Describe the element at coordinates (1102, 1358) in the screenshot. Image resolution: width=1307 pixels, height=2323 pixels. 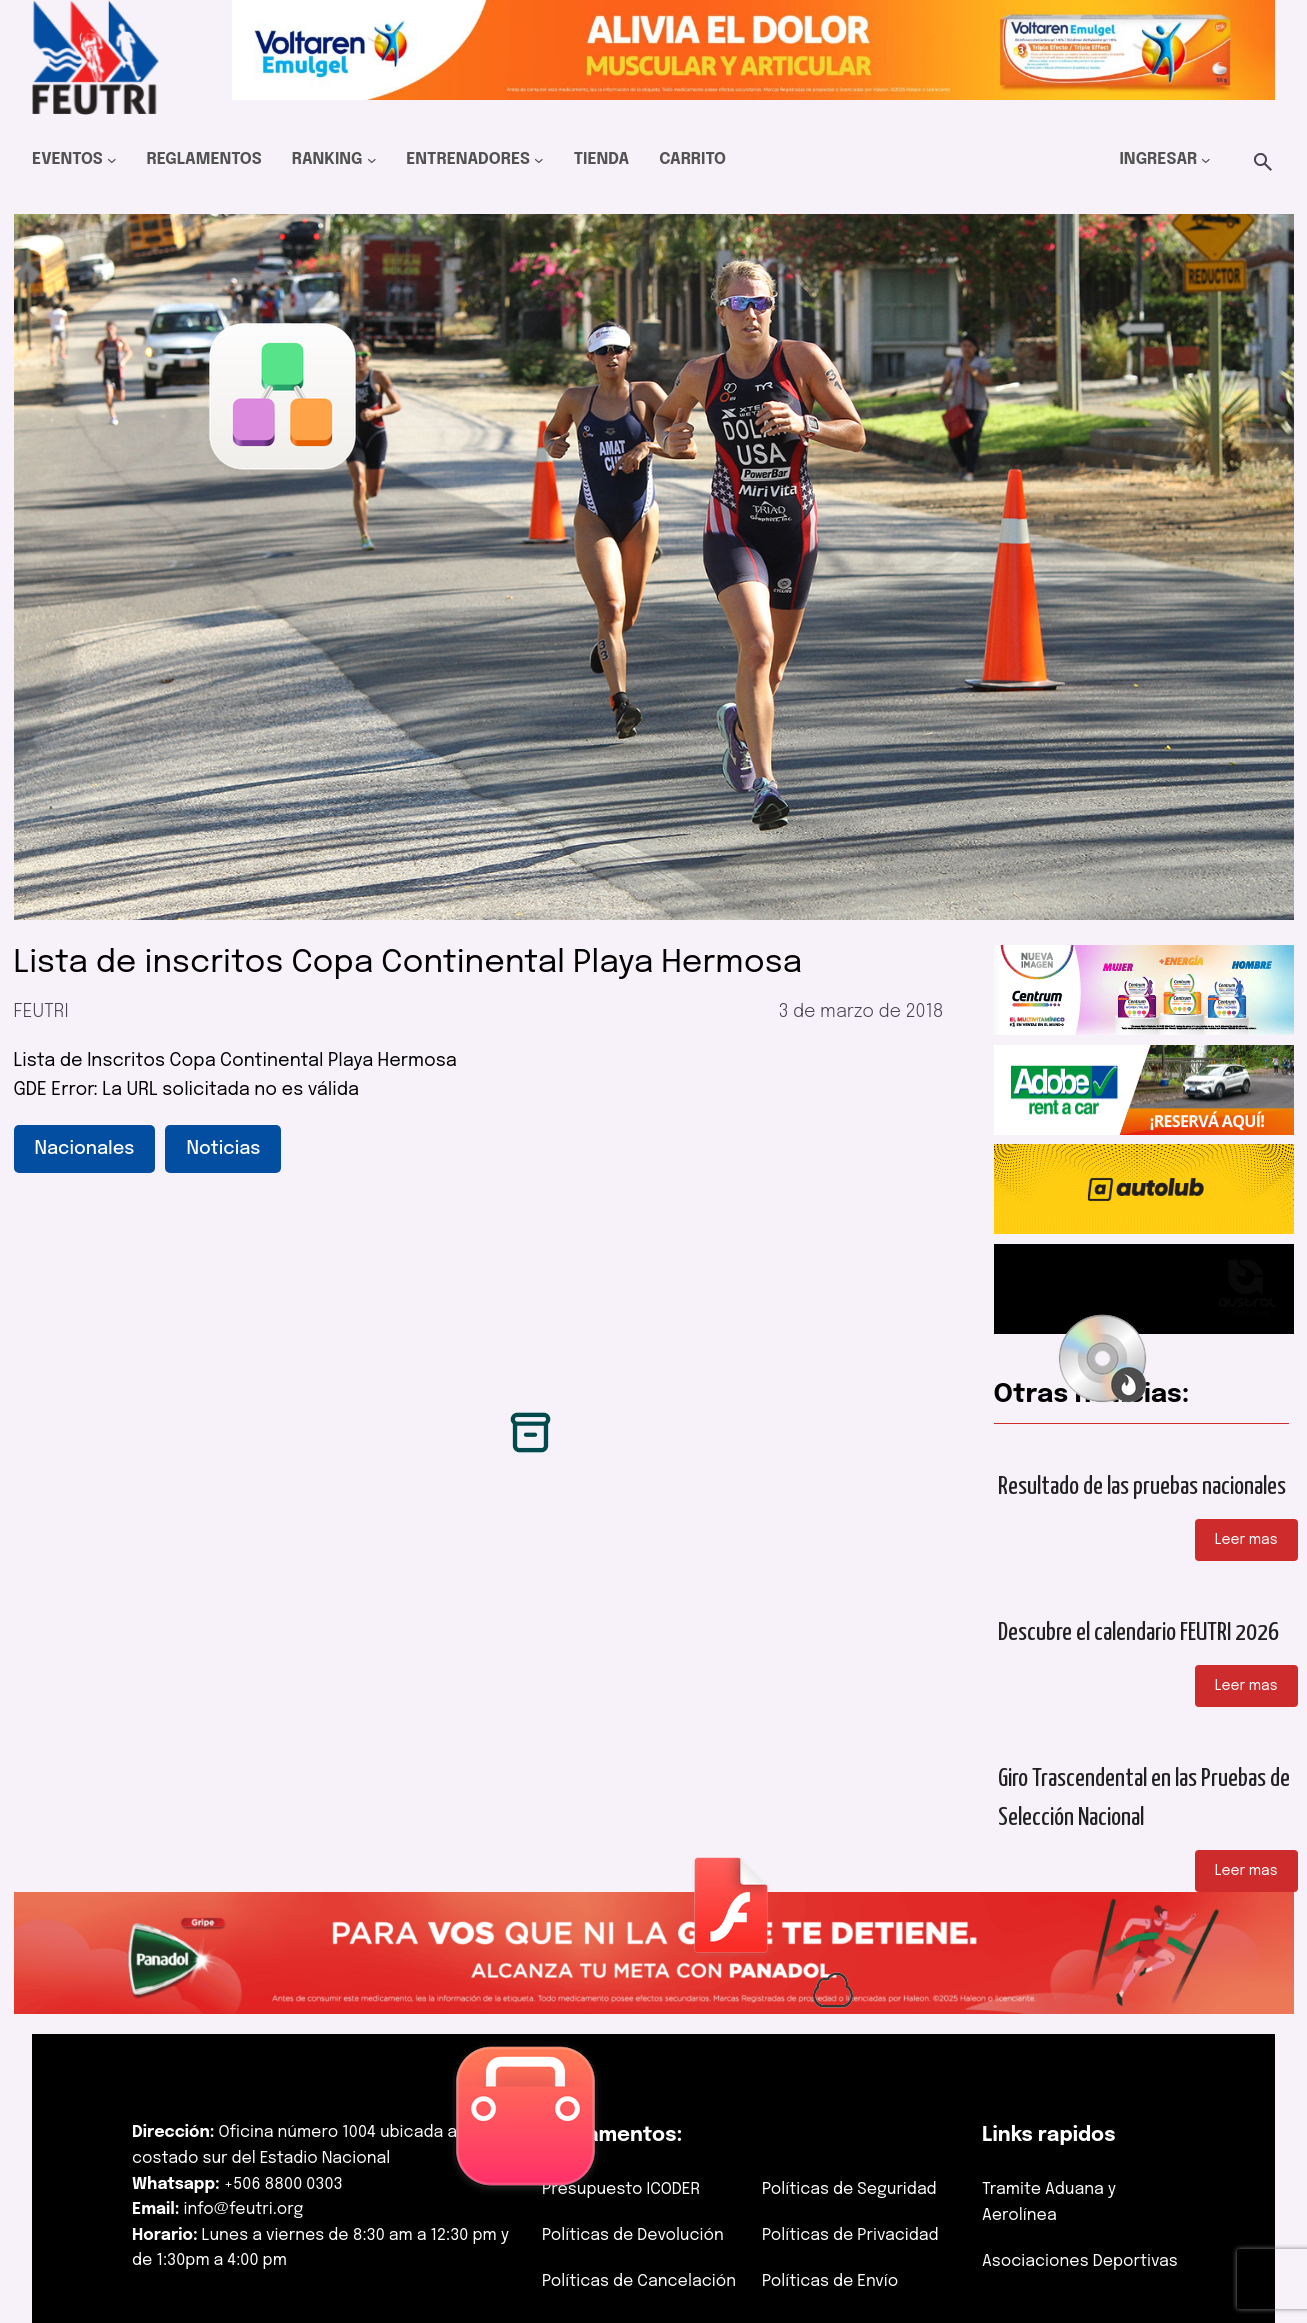
I see `burn files to a CD or DVD` at that location.